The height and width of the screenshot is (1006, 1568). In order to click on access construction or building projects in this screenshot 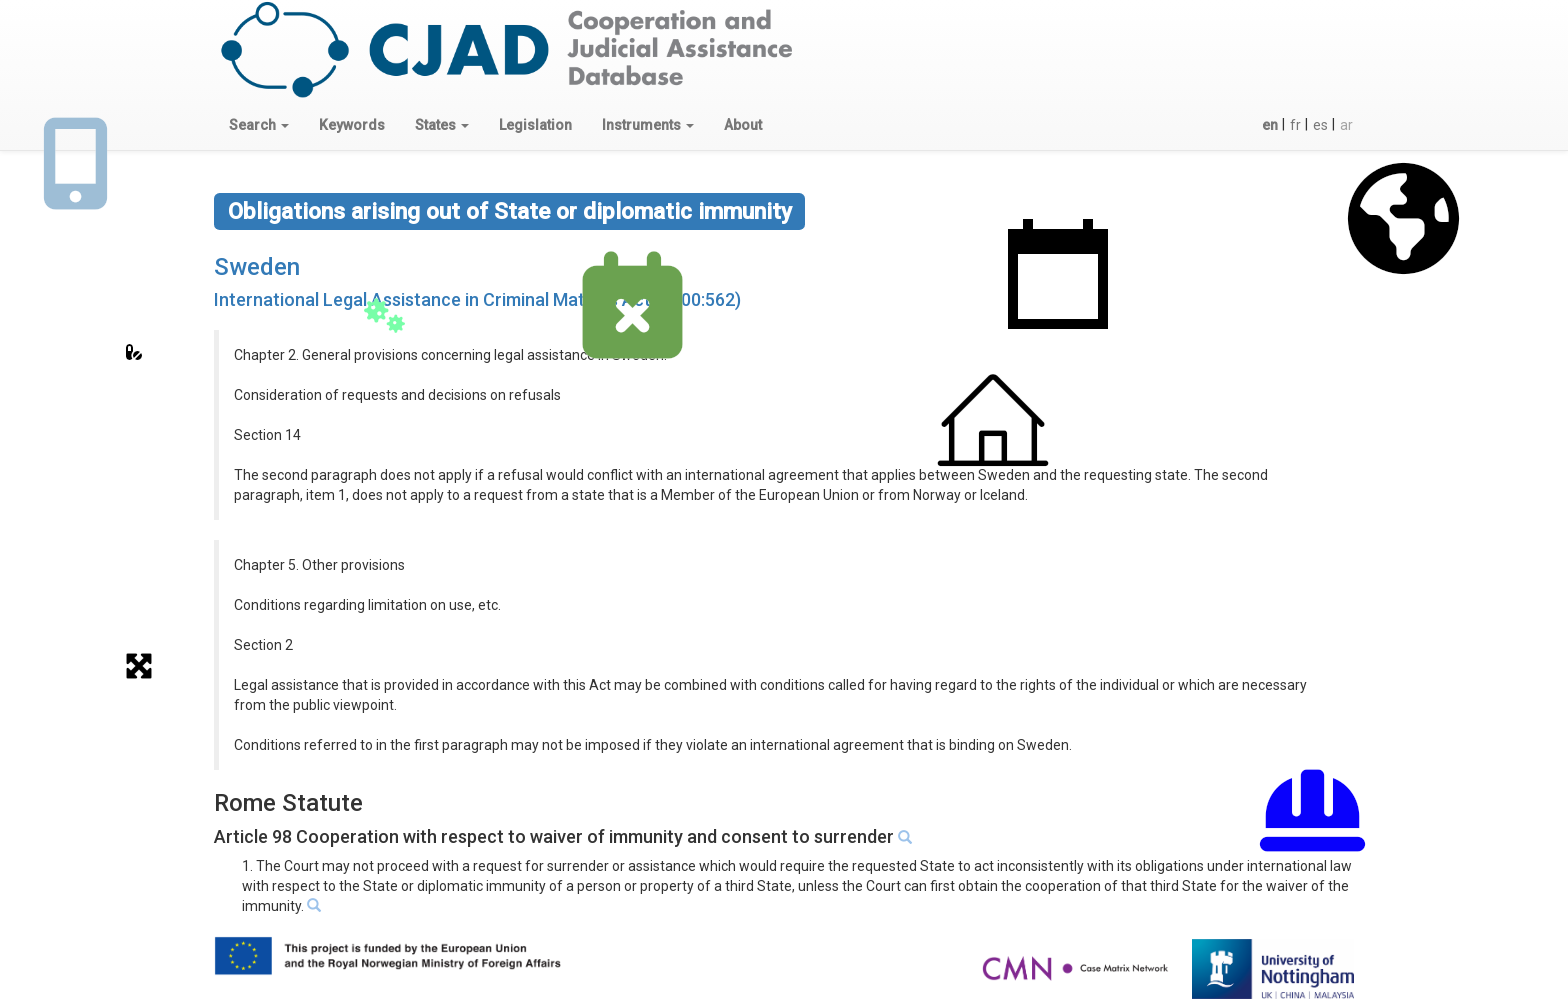, I will do `click(1312, 810)`.